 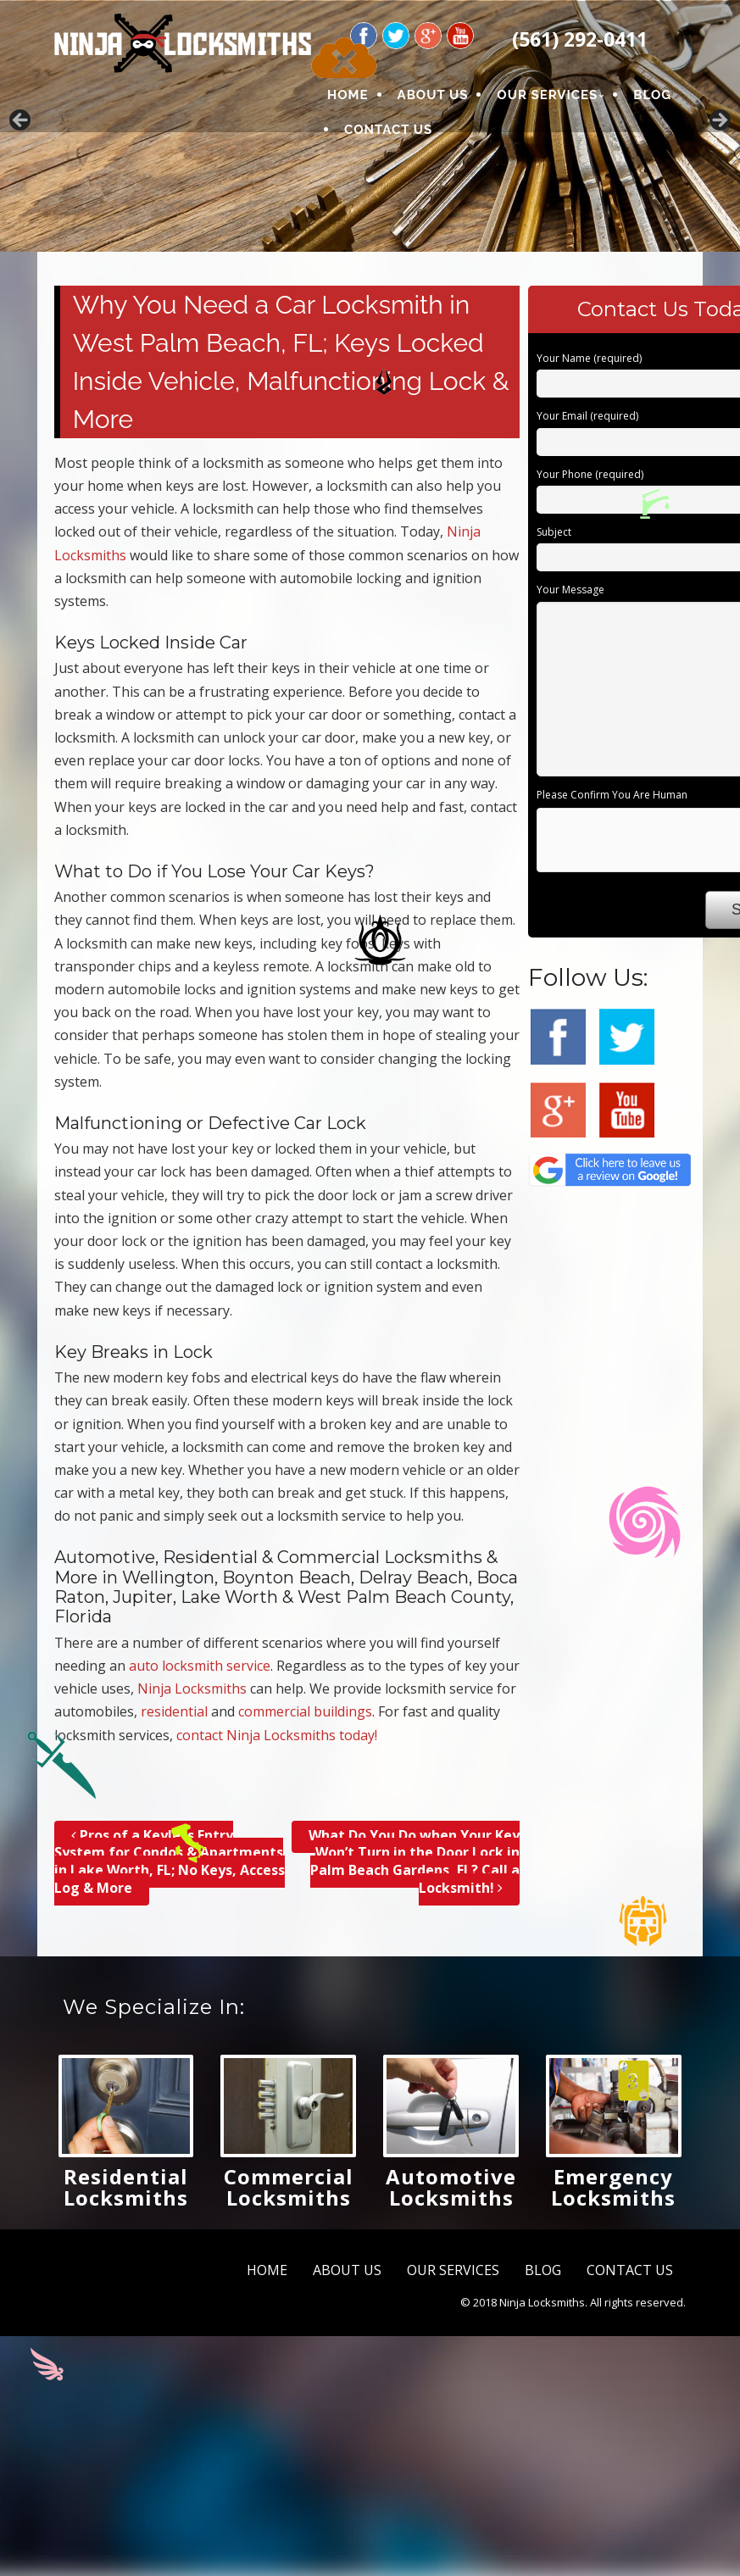 I want to click on access kitchen or plumbing settings, so click(x=655, y=502).